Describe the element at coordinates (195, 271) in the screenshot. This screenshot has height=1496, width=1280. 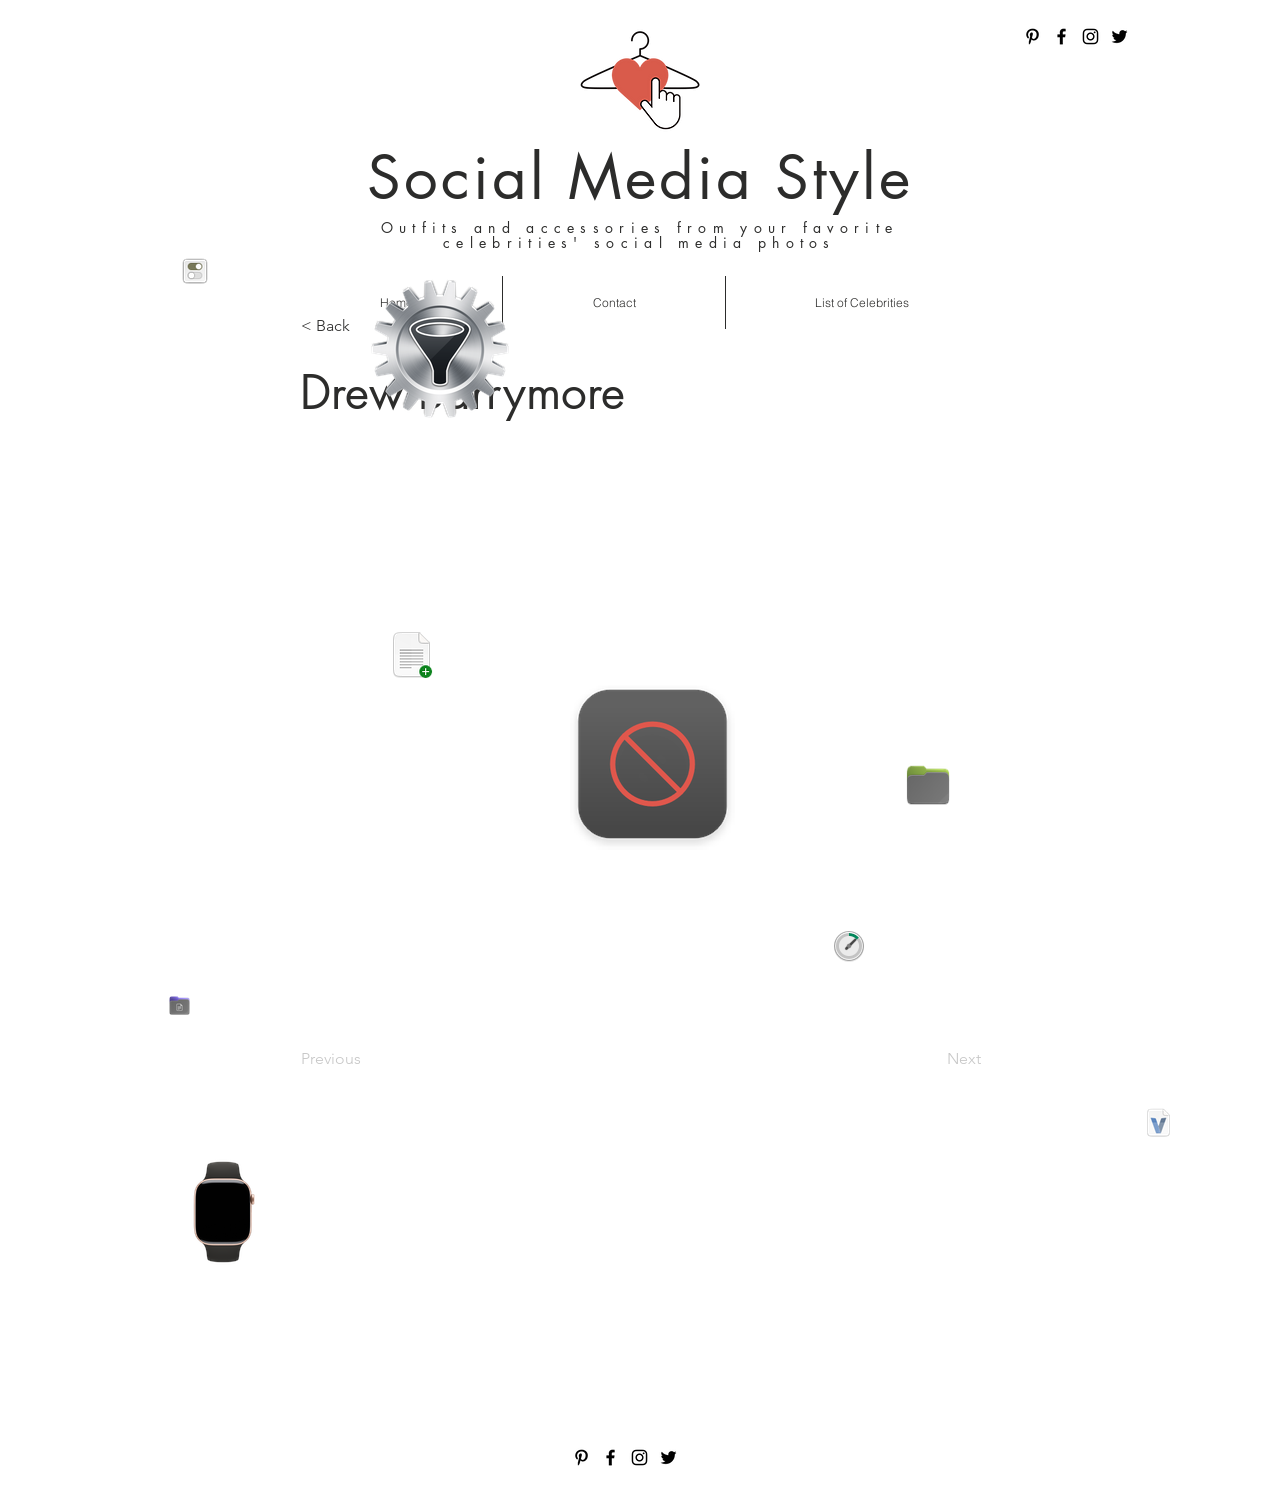
I see `open unity tweak tool settings` at that location.